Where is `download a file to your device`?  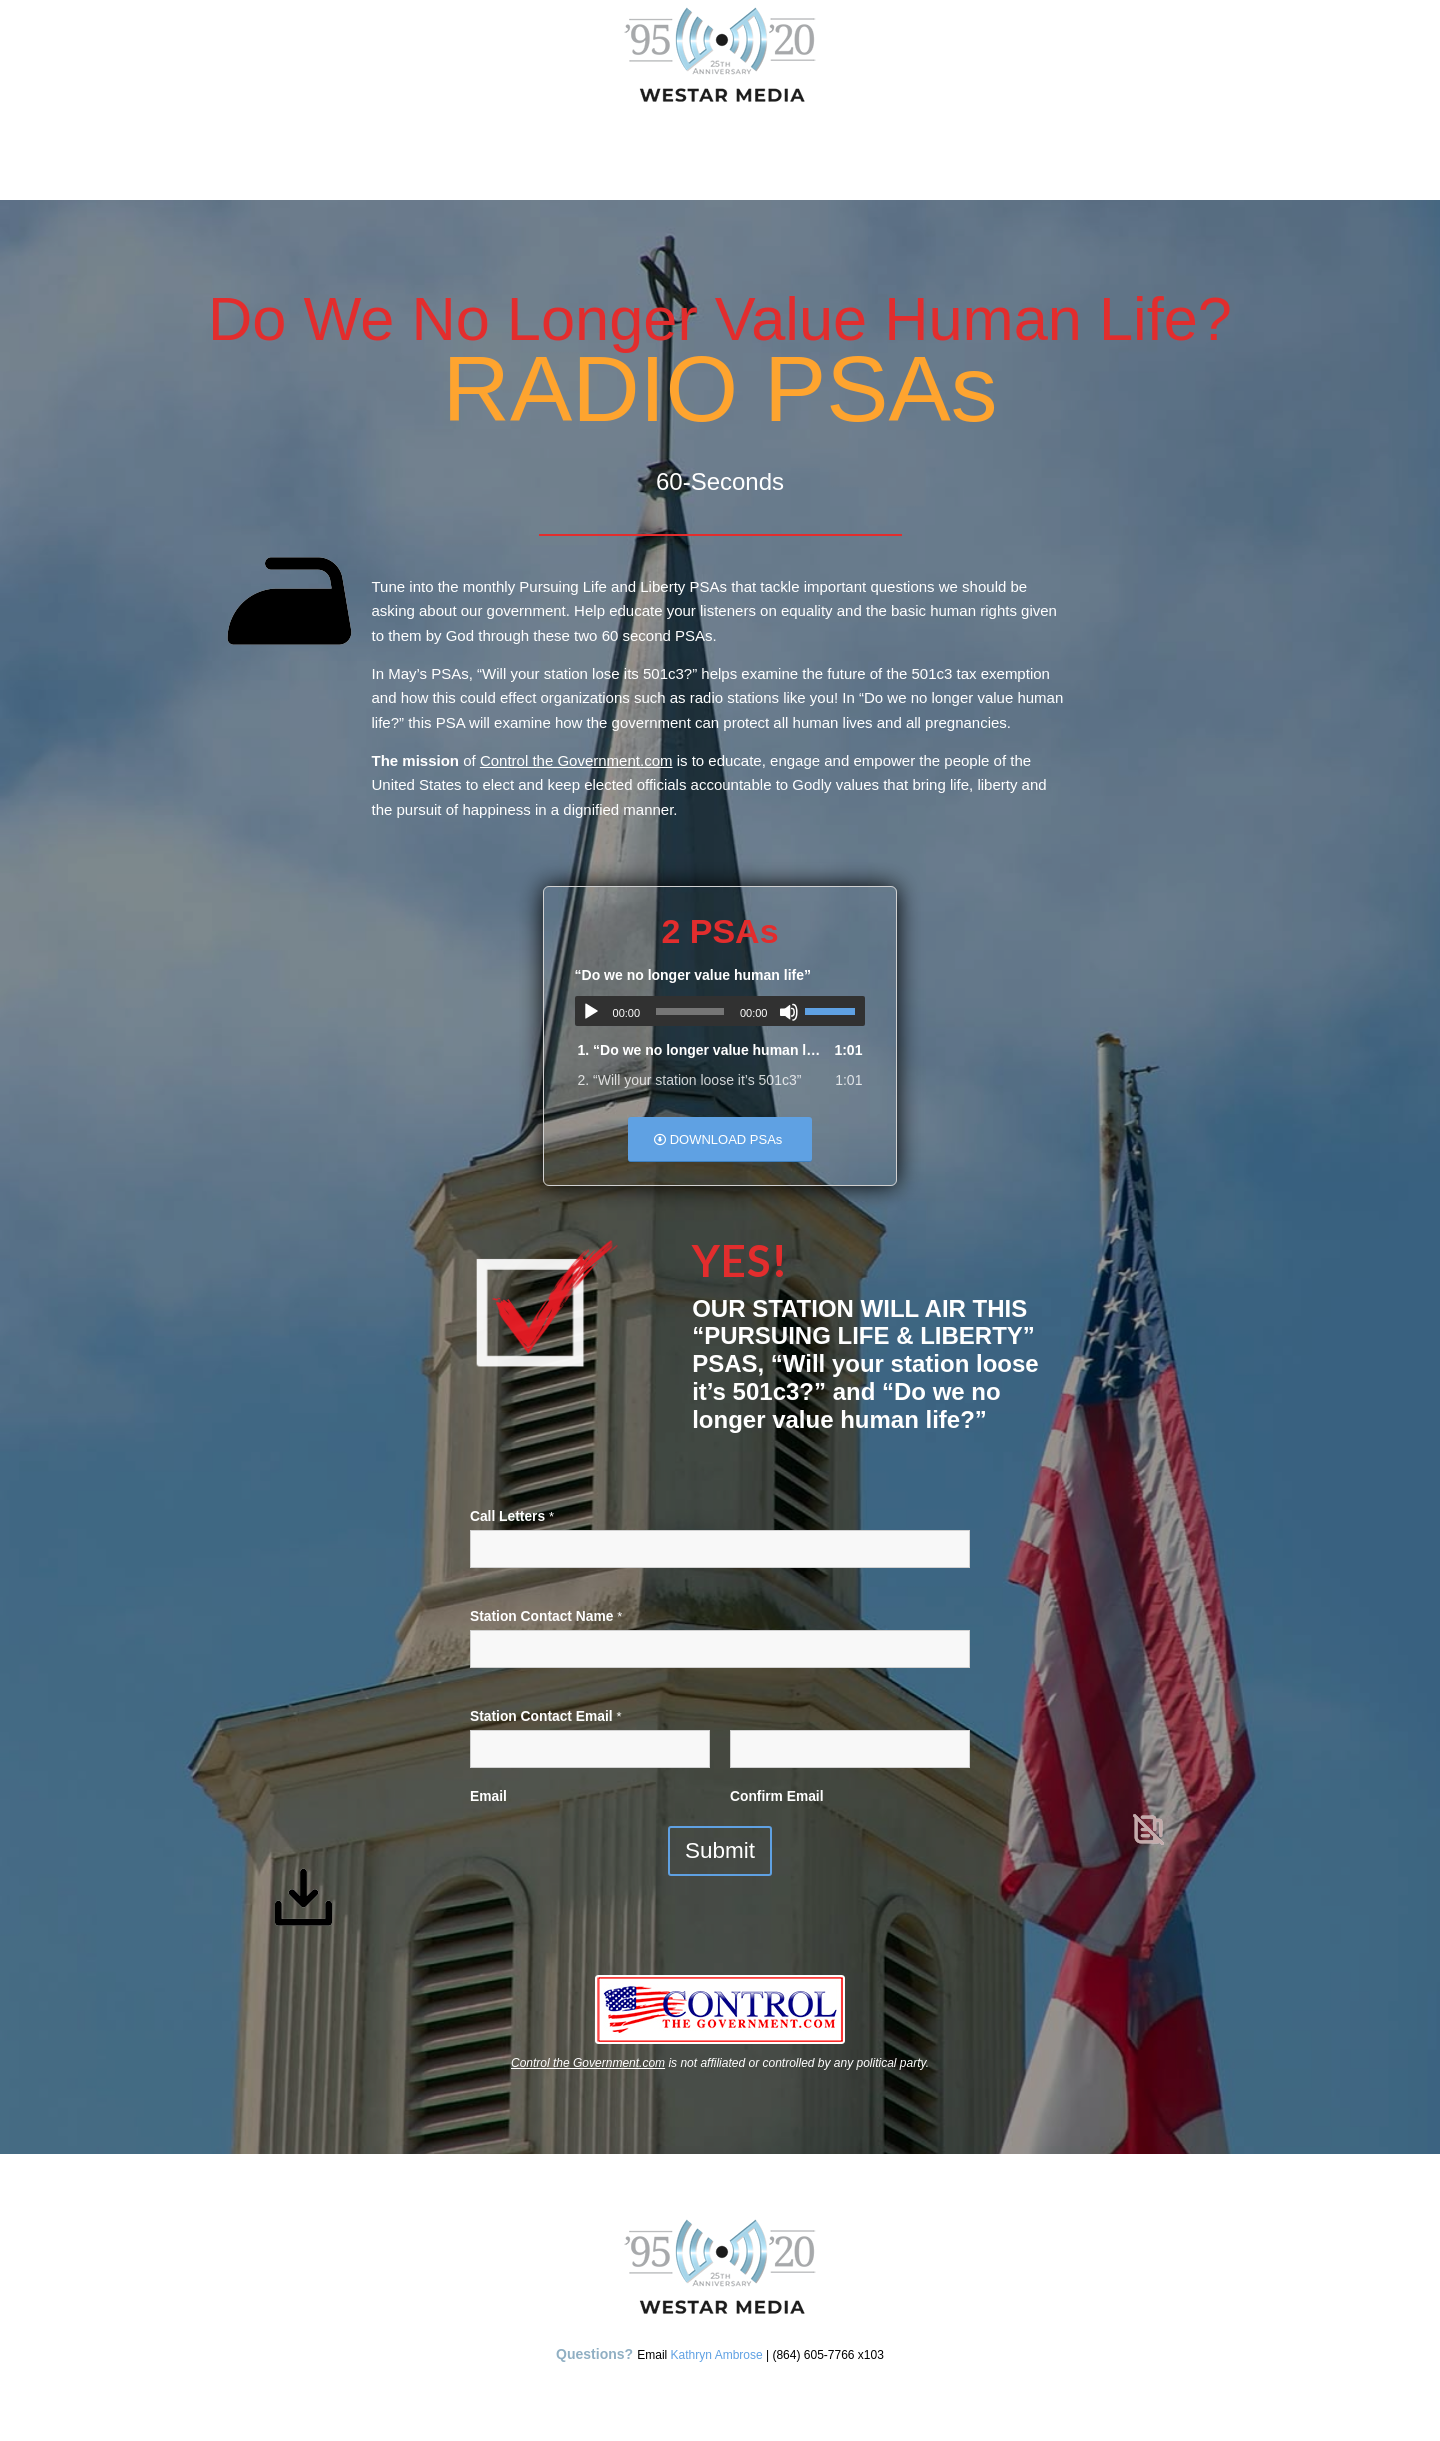 download a file to your device is located at coordinates (303, 1899).